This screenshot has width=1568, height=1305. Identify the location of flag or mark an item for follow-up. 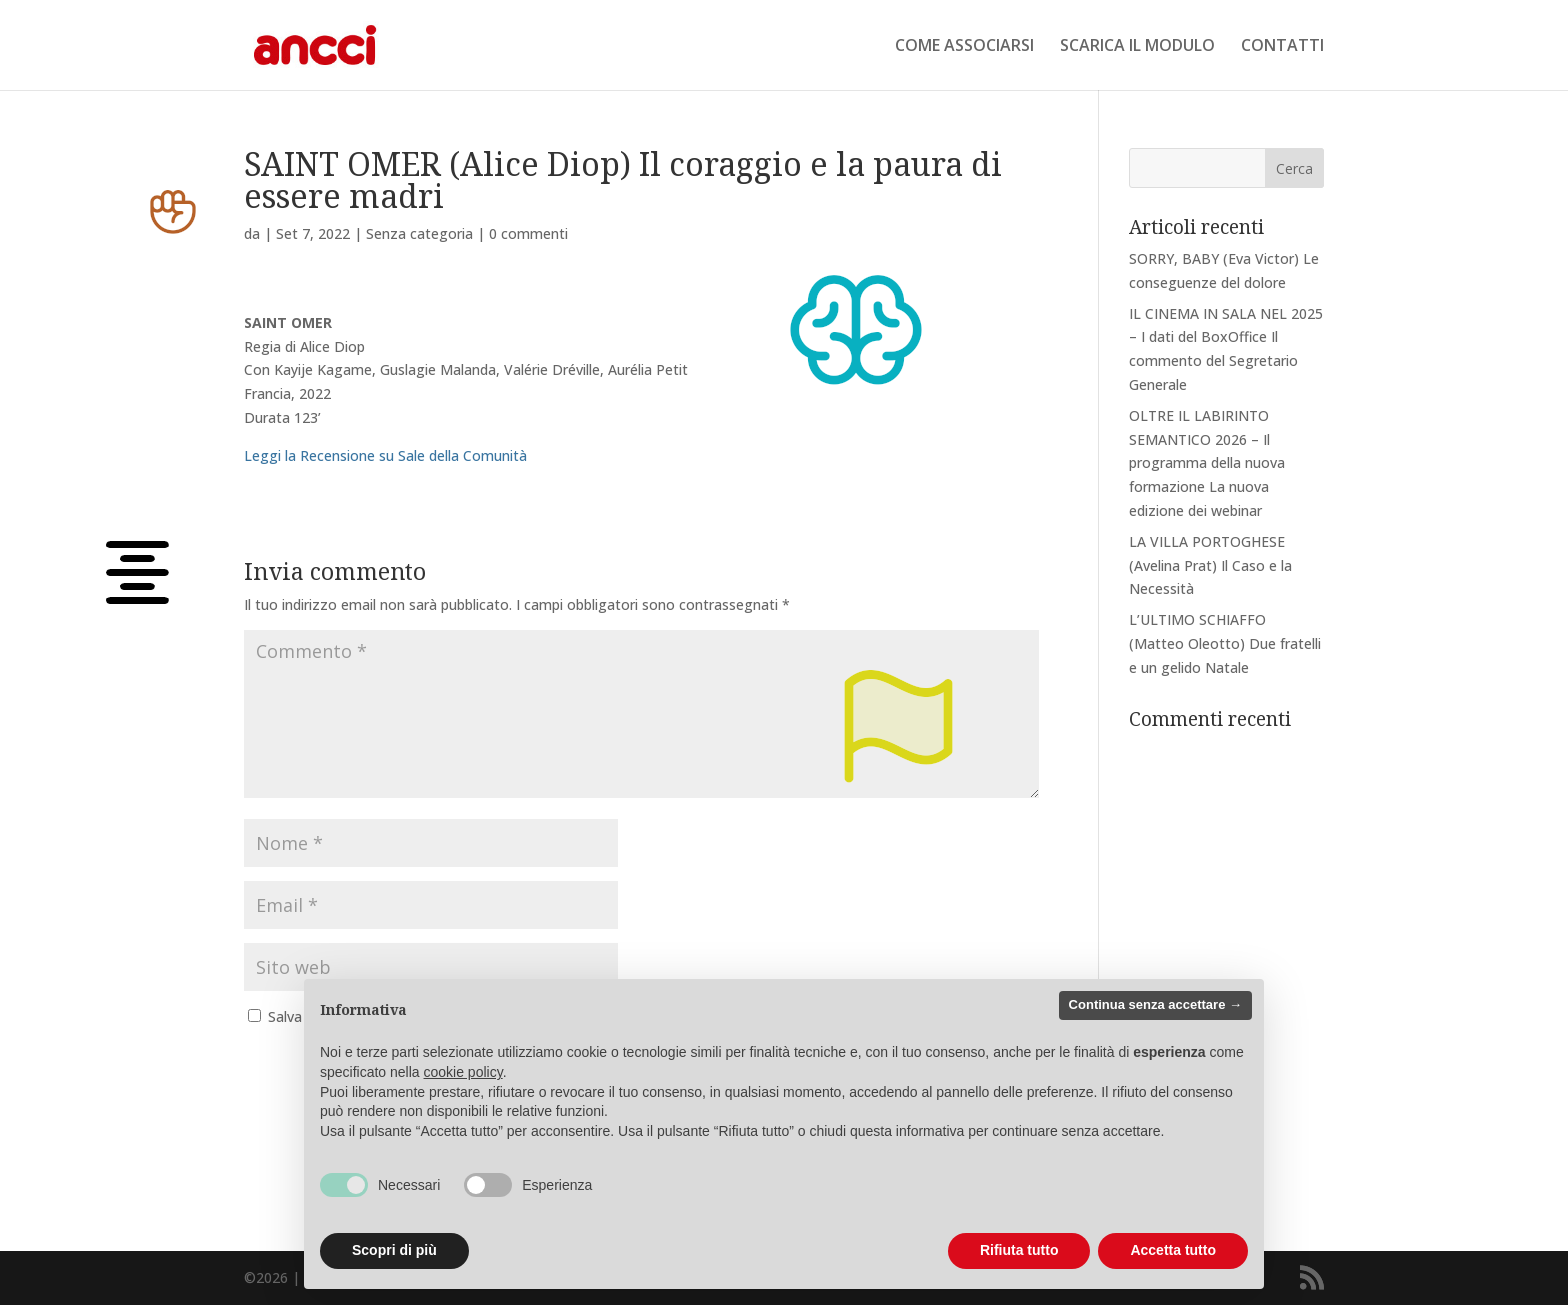
(894, 724).